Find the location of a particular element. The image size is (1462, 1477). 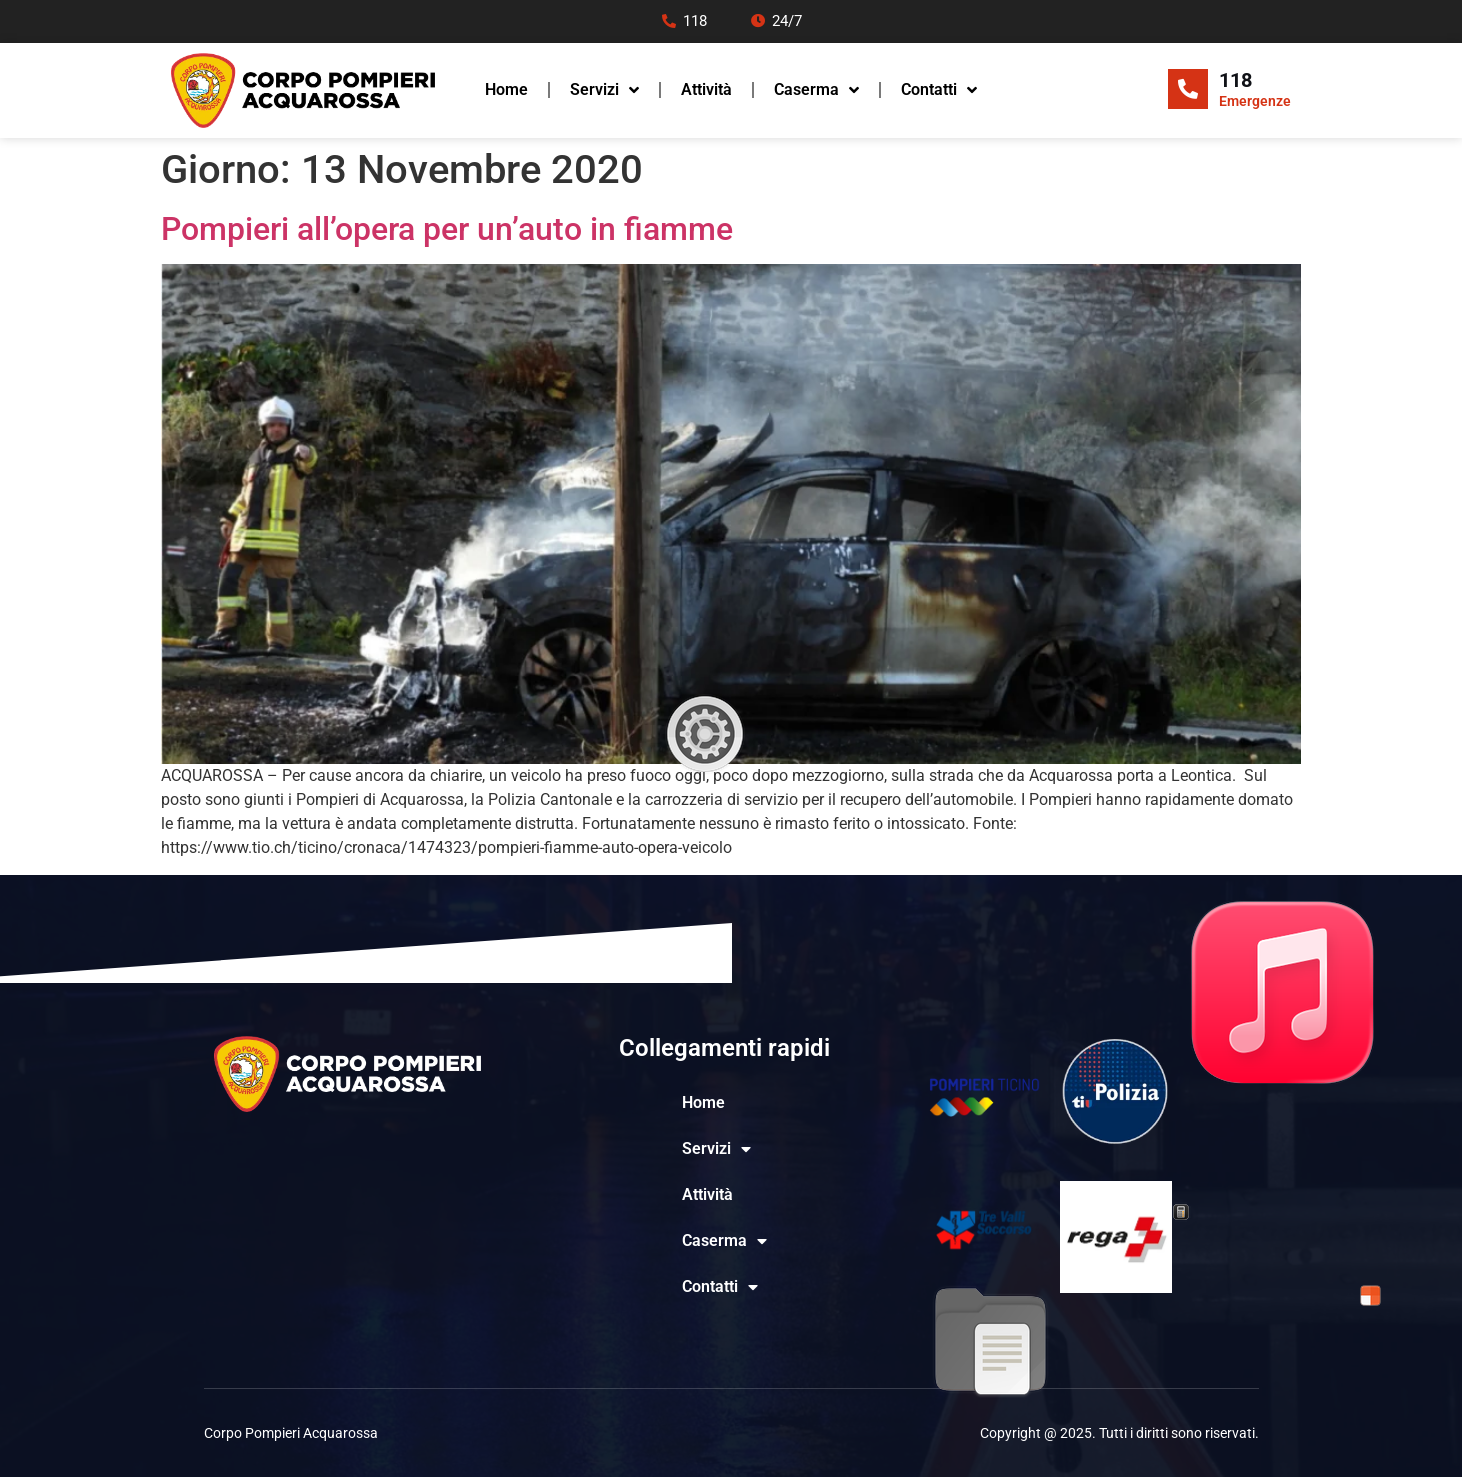

open a file from folder is located at coordinates (990, 1339).